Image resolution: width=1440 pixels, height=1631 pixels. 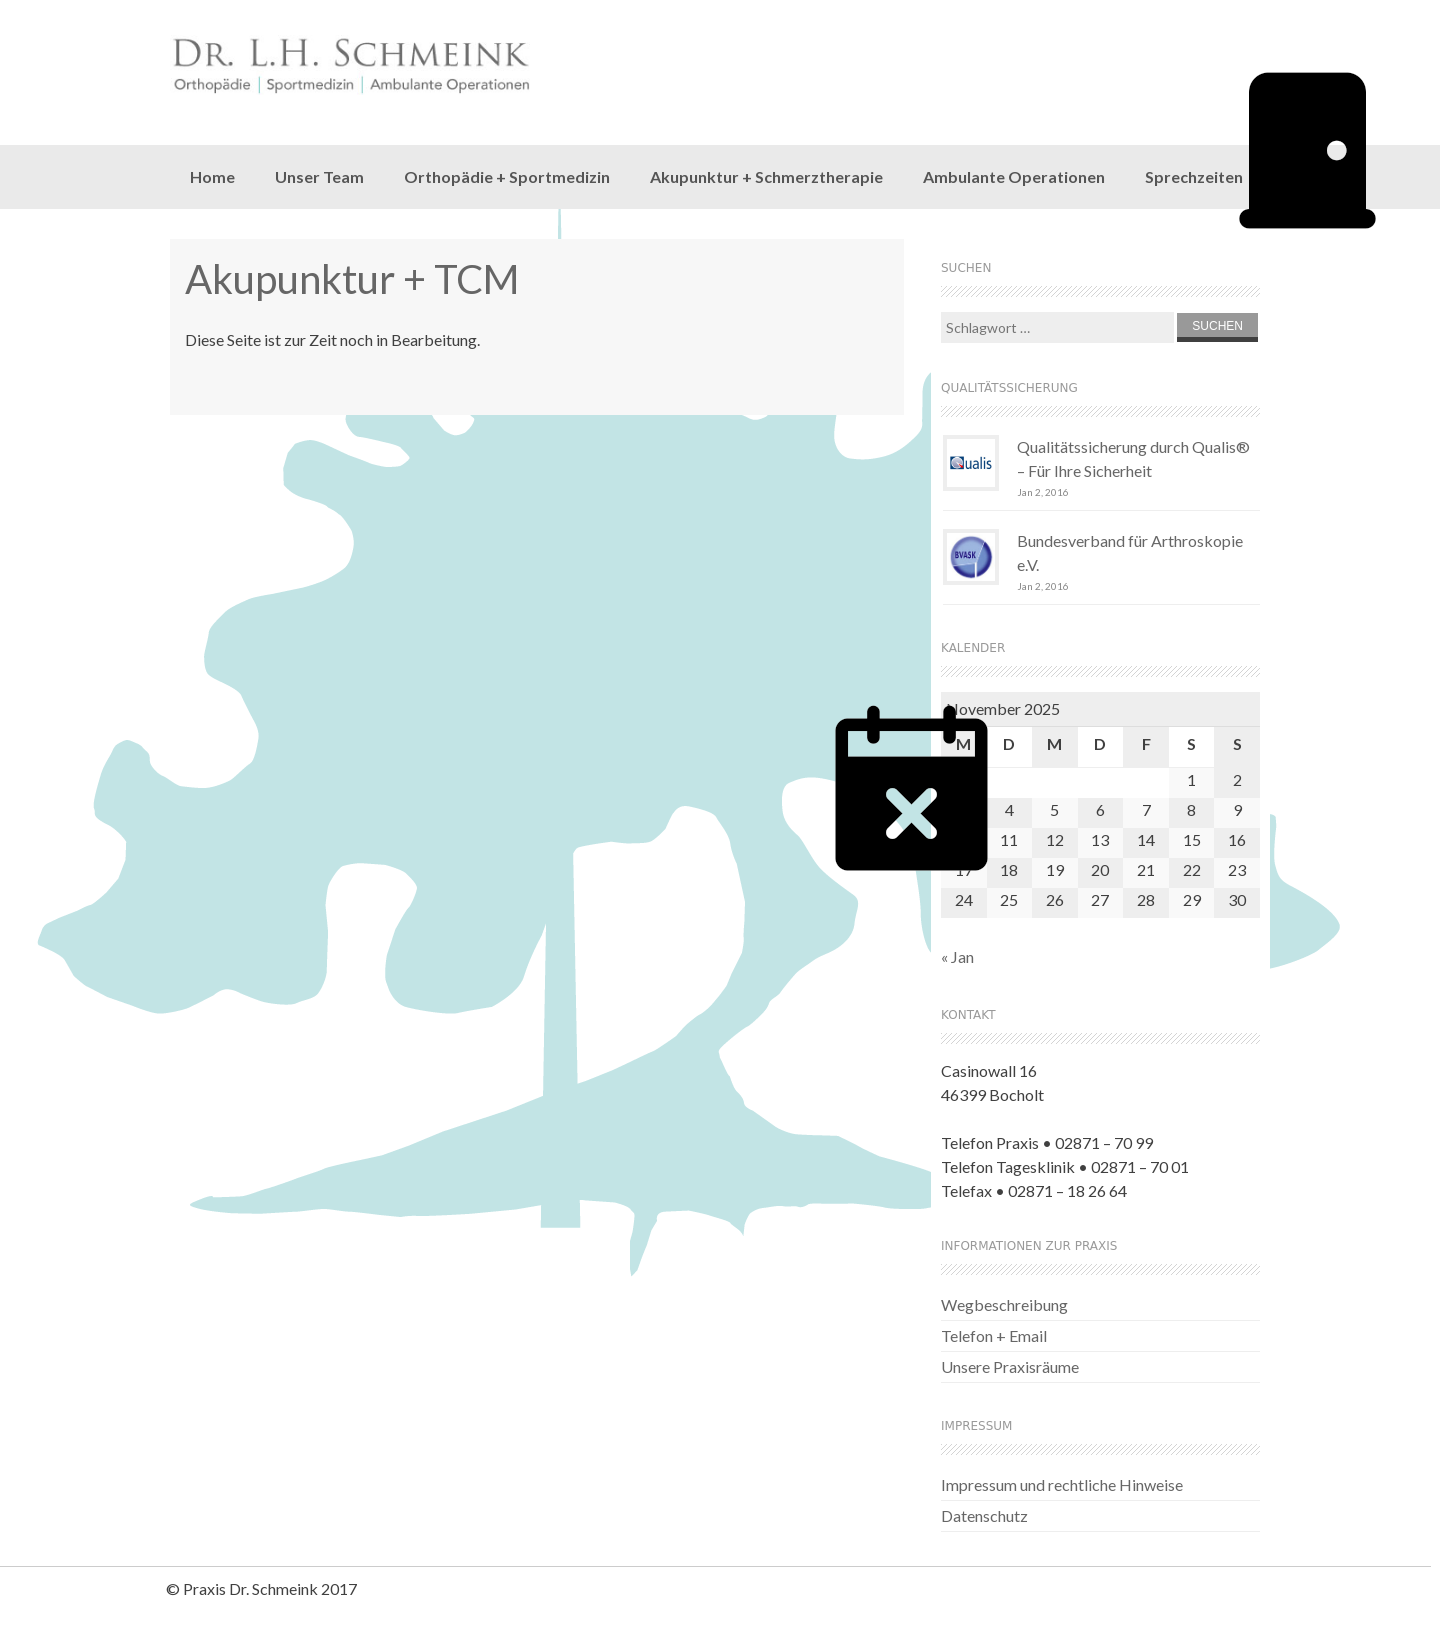 I want to click on cancel or delete a scheduled event, so click(x=911, y=794).